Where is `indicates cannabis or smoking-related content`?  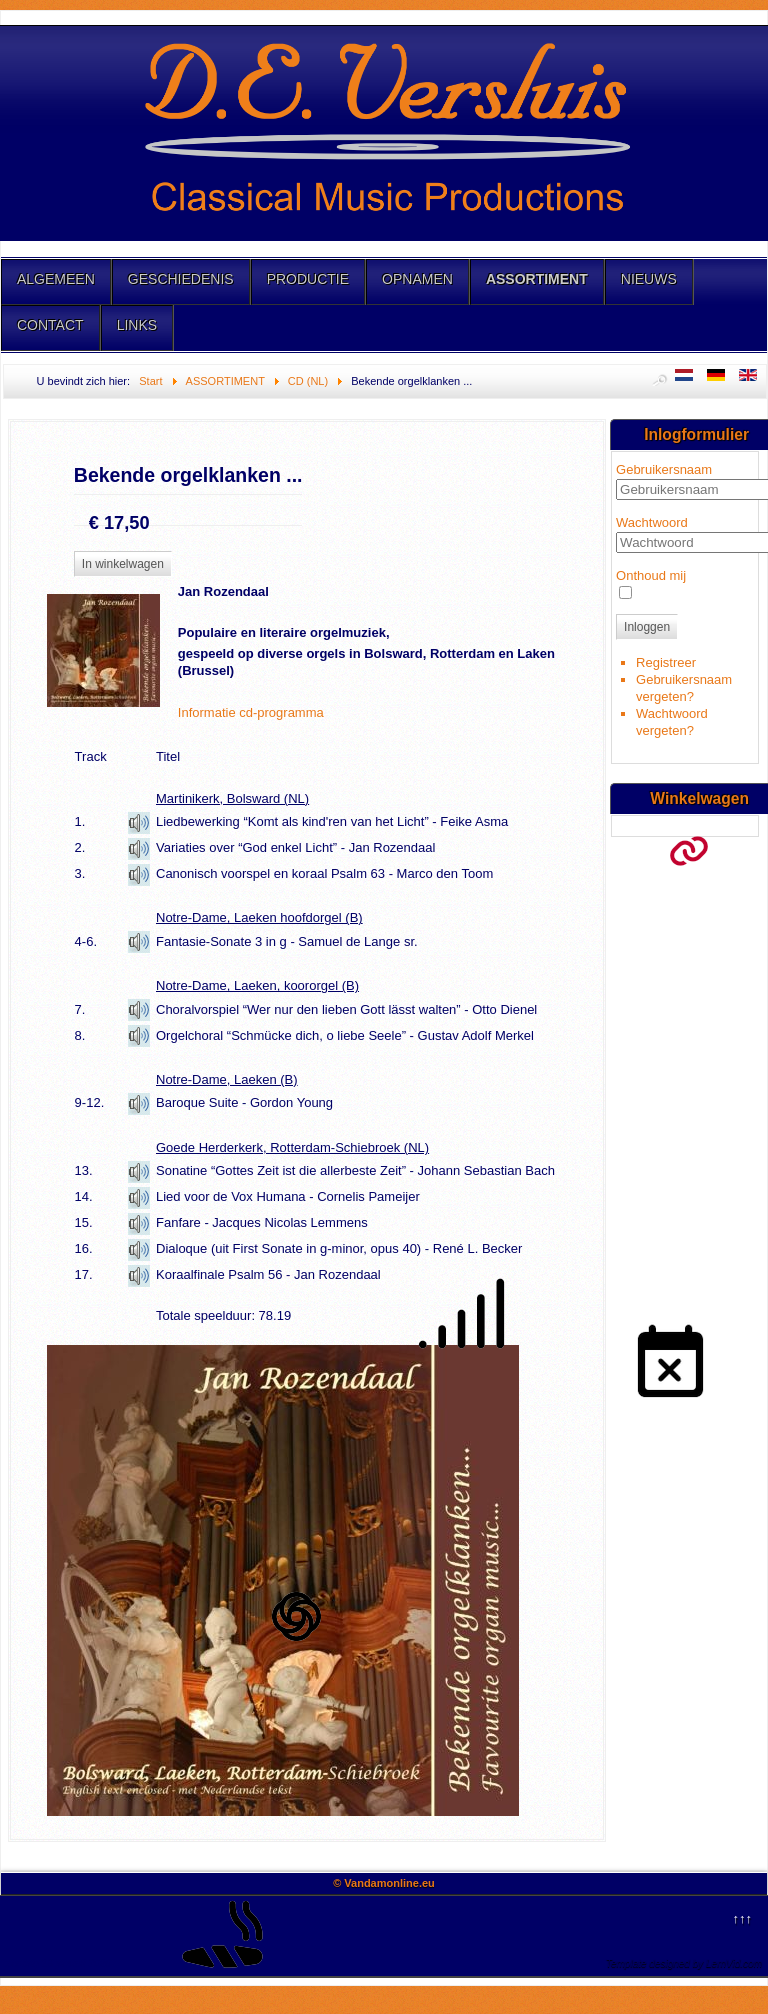 indicates cannabis or smoking-related content is located at coordinates (222, 1936).